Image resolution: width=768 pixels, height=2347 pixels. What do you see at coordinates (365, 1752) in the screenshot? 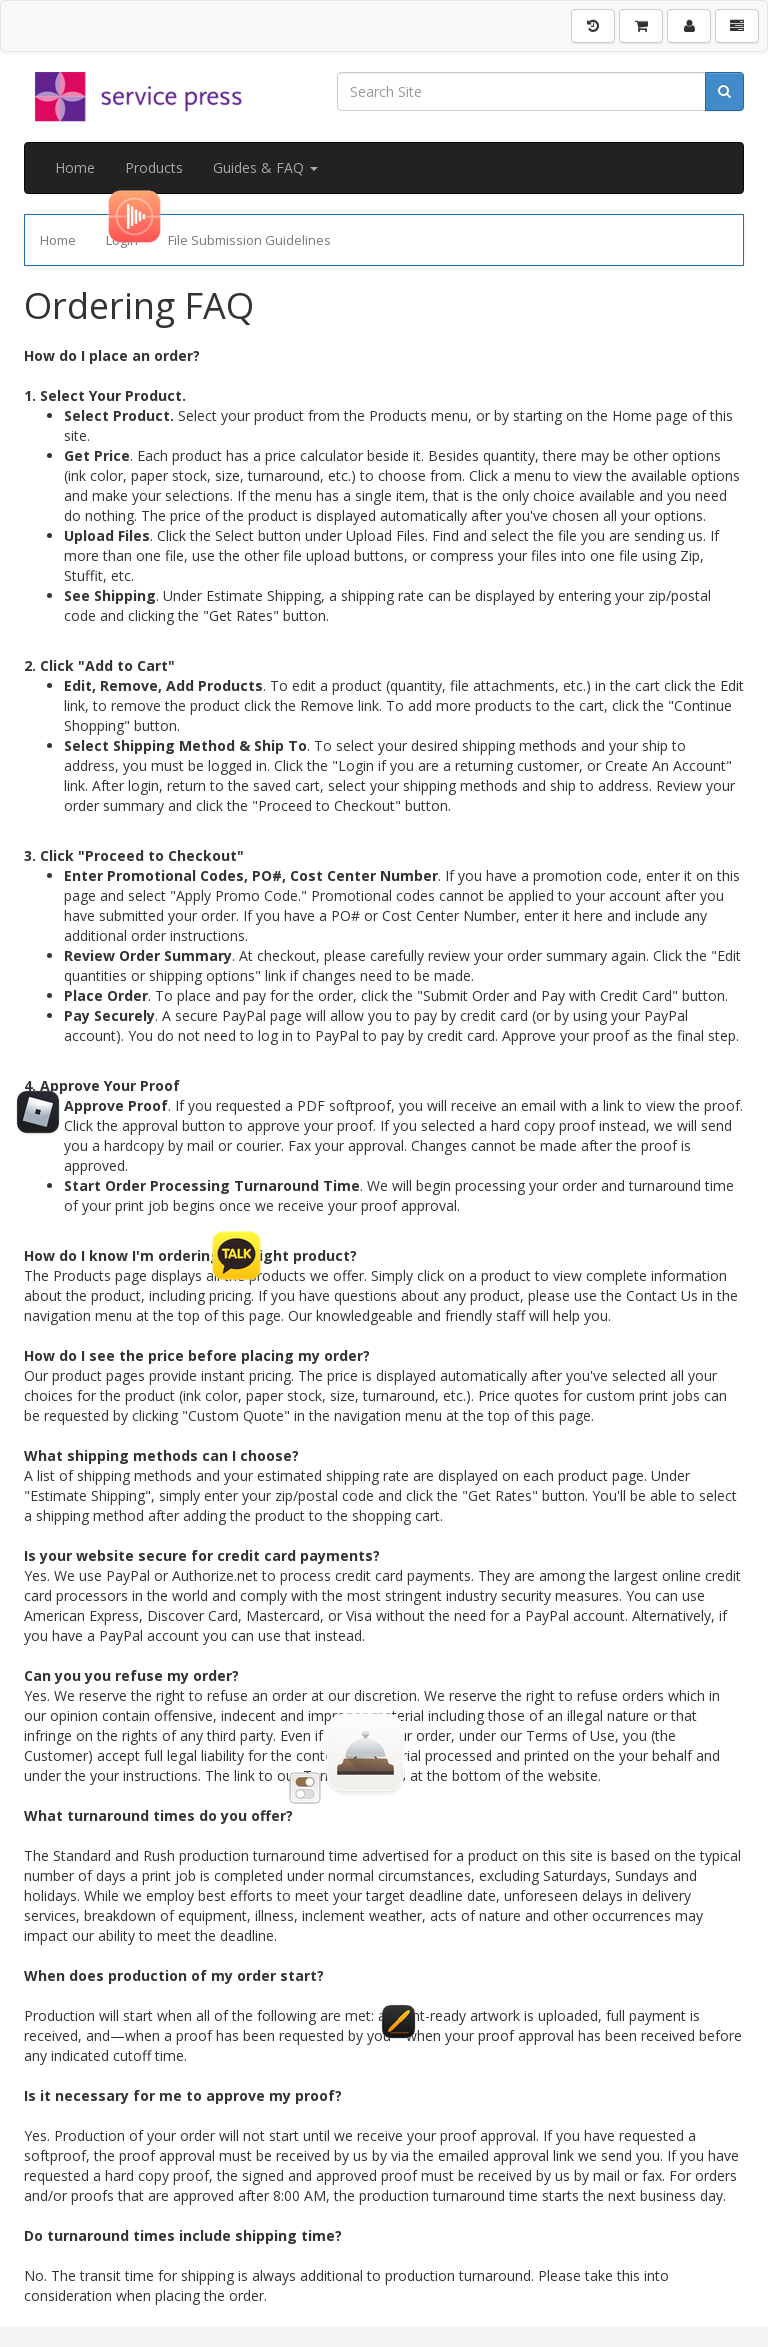
I see `open system services preferences` at bounding box center [365, 1752].